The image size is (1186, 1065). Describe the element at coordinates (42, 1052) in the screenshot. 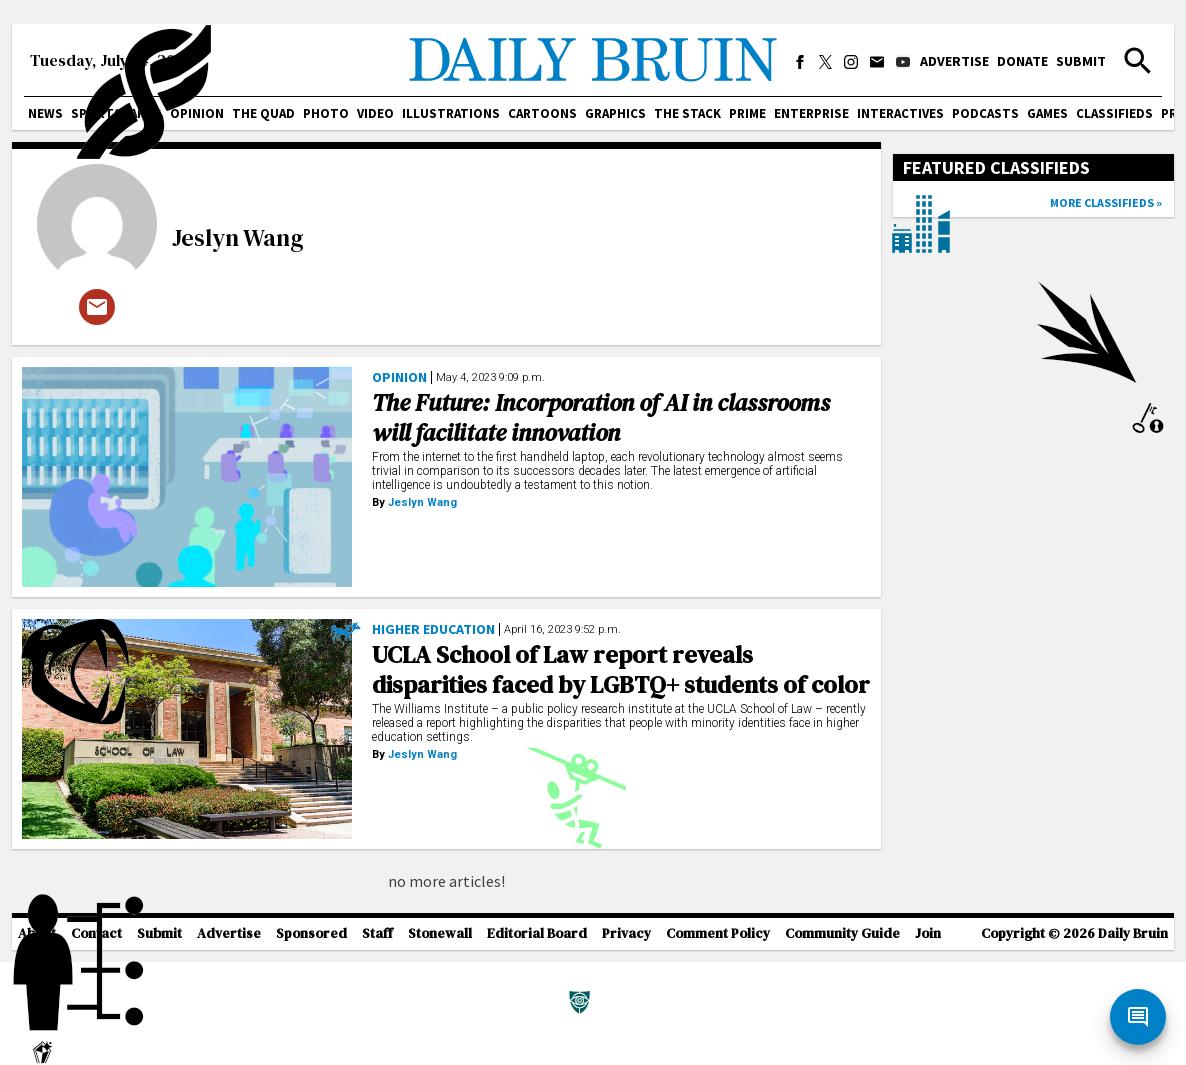

I see `indicates a racing or competition game mode` at that location.